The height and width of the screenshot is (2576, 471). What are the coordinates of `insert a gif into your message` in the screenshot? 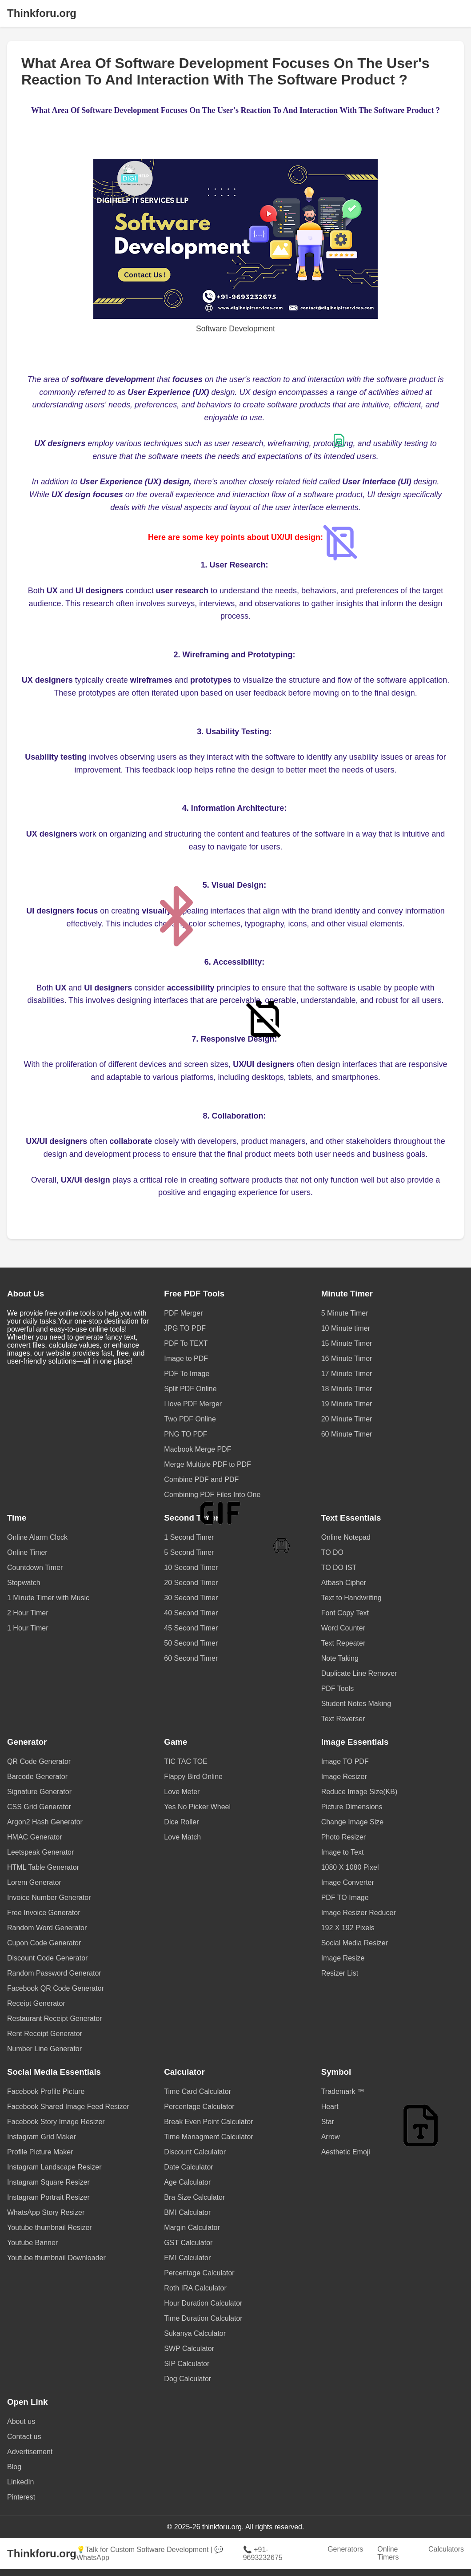 It's located at (220, 1513).